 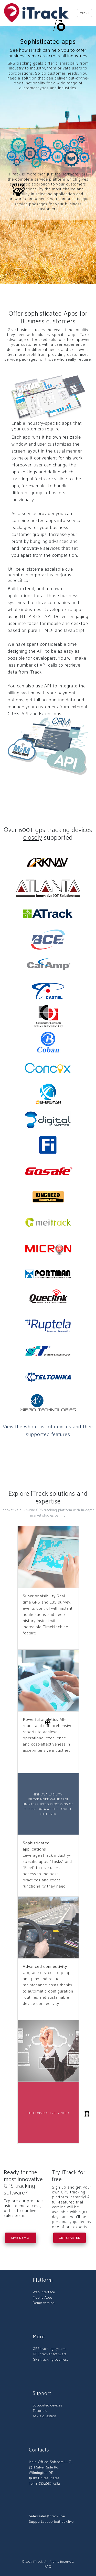 What do you see at coordinates (48, 1722) in the screenshot?
I see `represents a bat creature or enemy in a game` at bounding box center [48, 1722].